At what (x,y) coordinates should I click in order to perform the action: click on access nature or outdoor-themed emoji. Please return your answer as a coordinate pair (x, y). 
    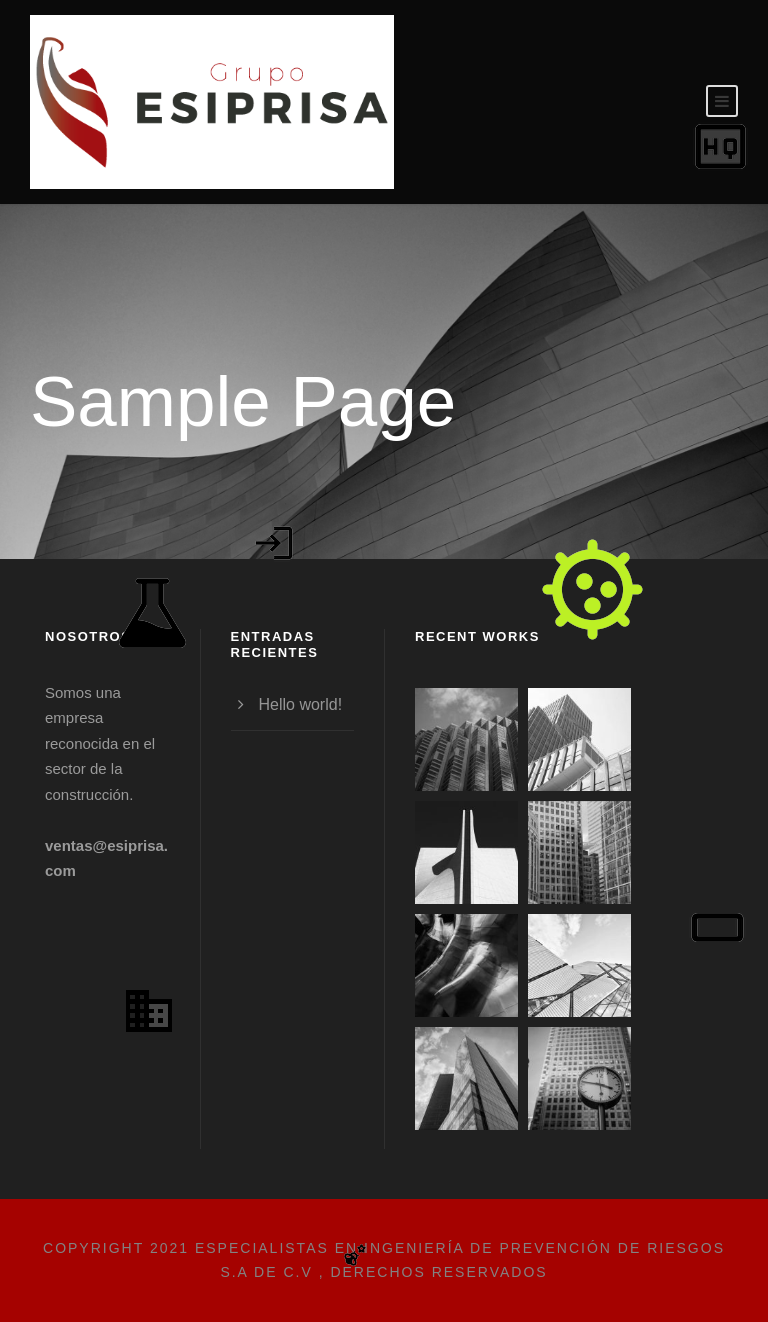
    Looking at the image, I should click on (355, 1255).